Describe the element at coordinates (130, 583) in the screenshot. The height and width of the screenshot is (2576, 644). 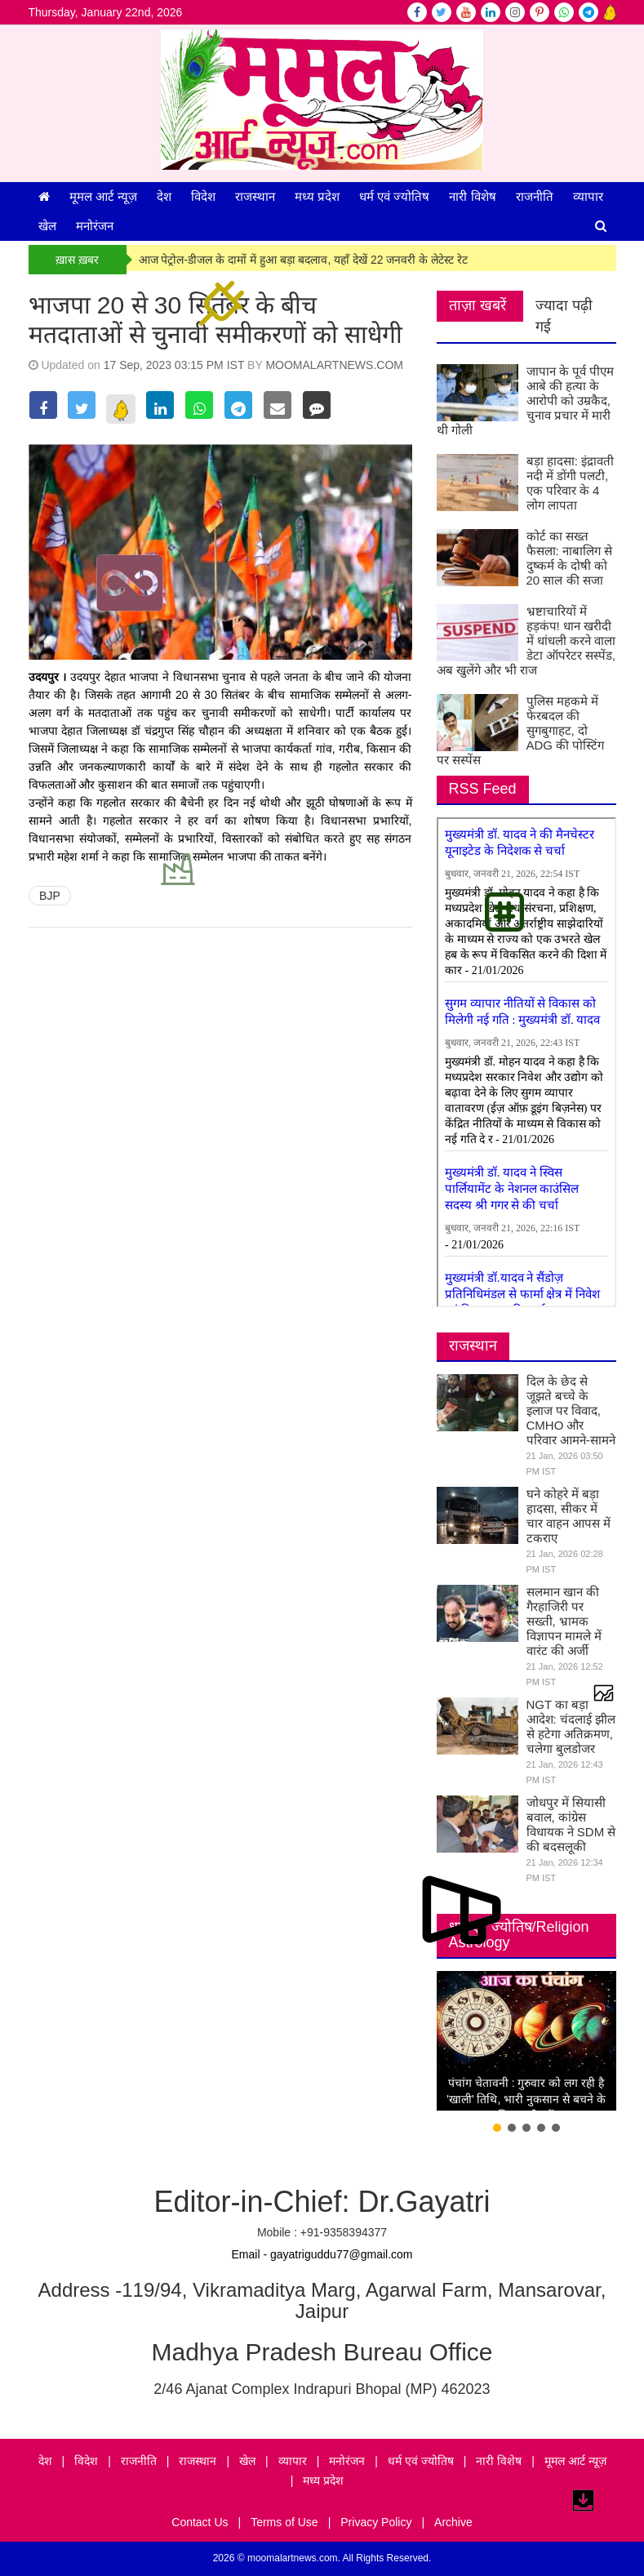
I see `indicates unlimited or infinite capacity` at that location.